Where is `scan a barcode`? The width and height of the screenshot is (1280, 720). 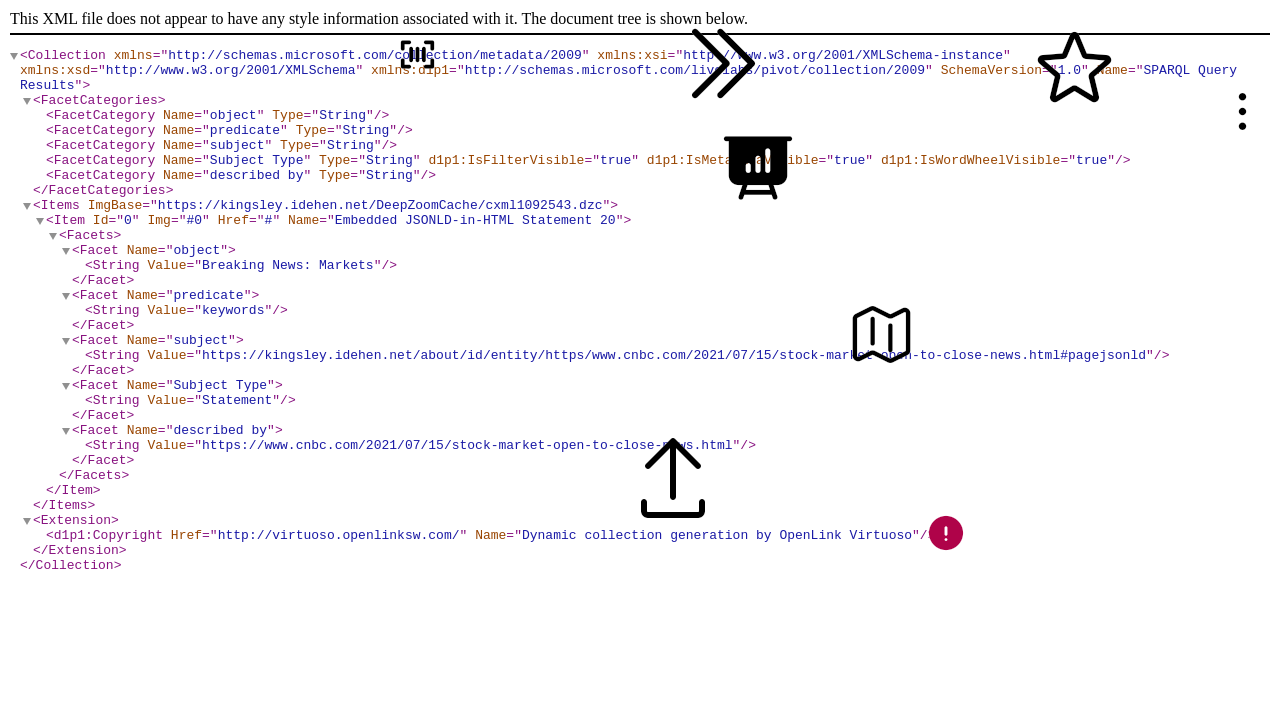 scan a barcode is located at coordinates (417, 54).